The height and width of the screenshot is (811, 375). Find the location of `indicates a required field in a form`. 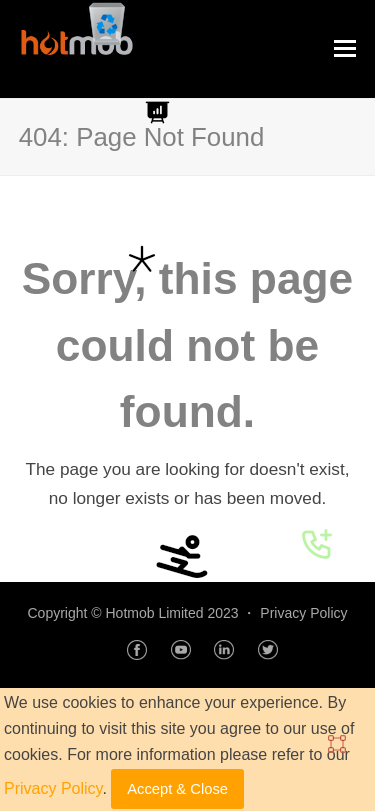

indicates a required field in a form is located at coordinates (142, 260).